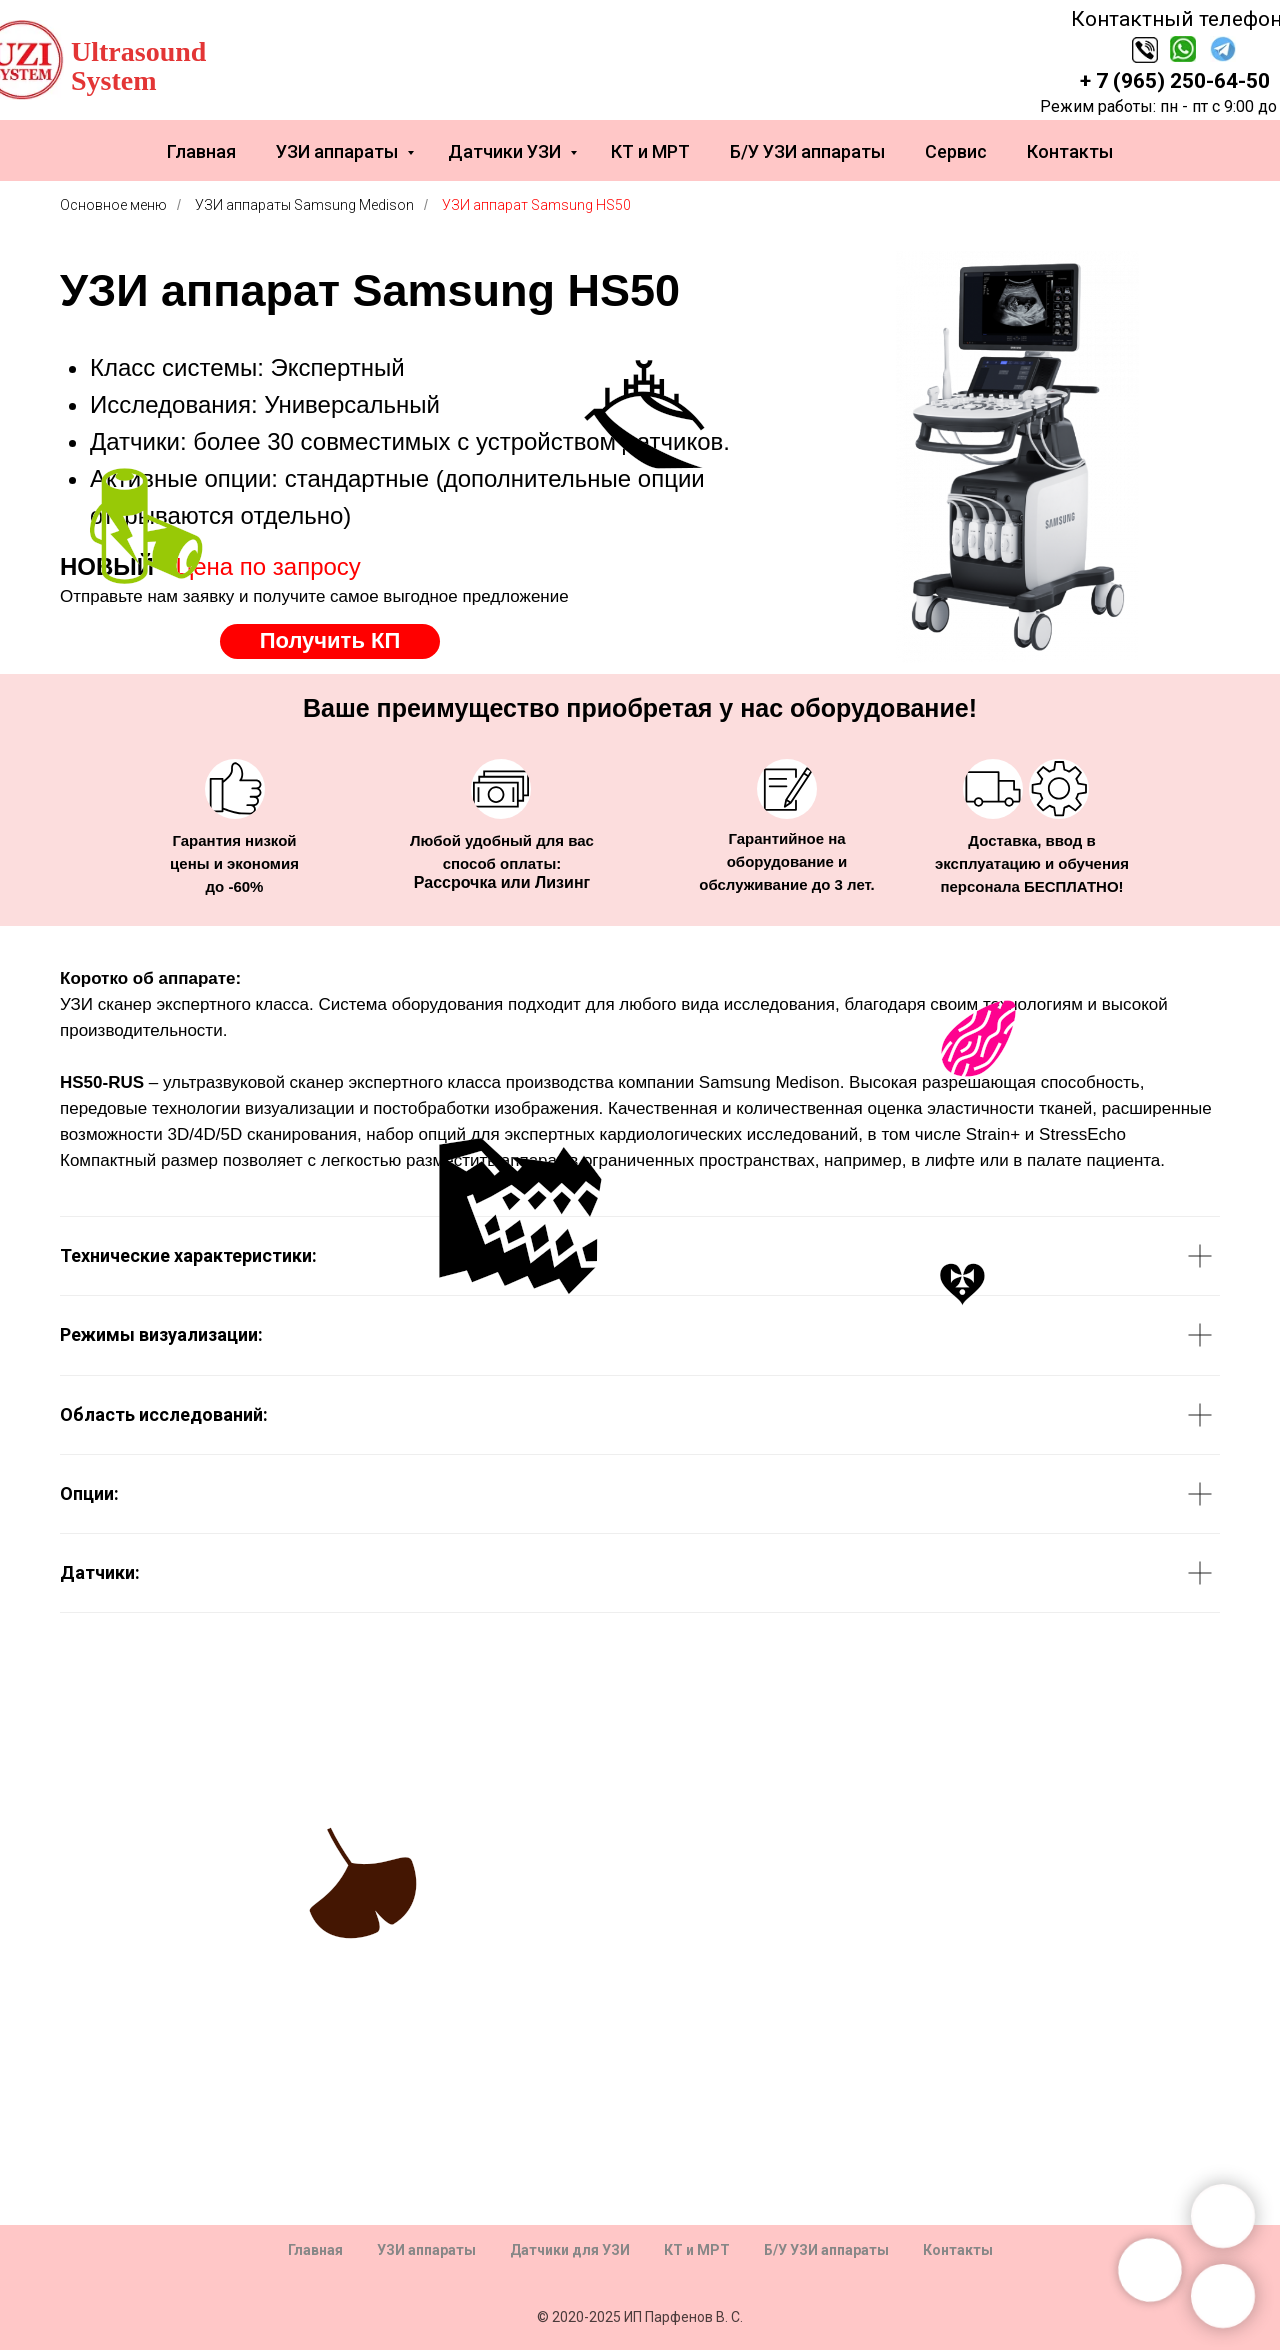  I want to click on nature or botanical category indicator, so click(363, 1883).